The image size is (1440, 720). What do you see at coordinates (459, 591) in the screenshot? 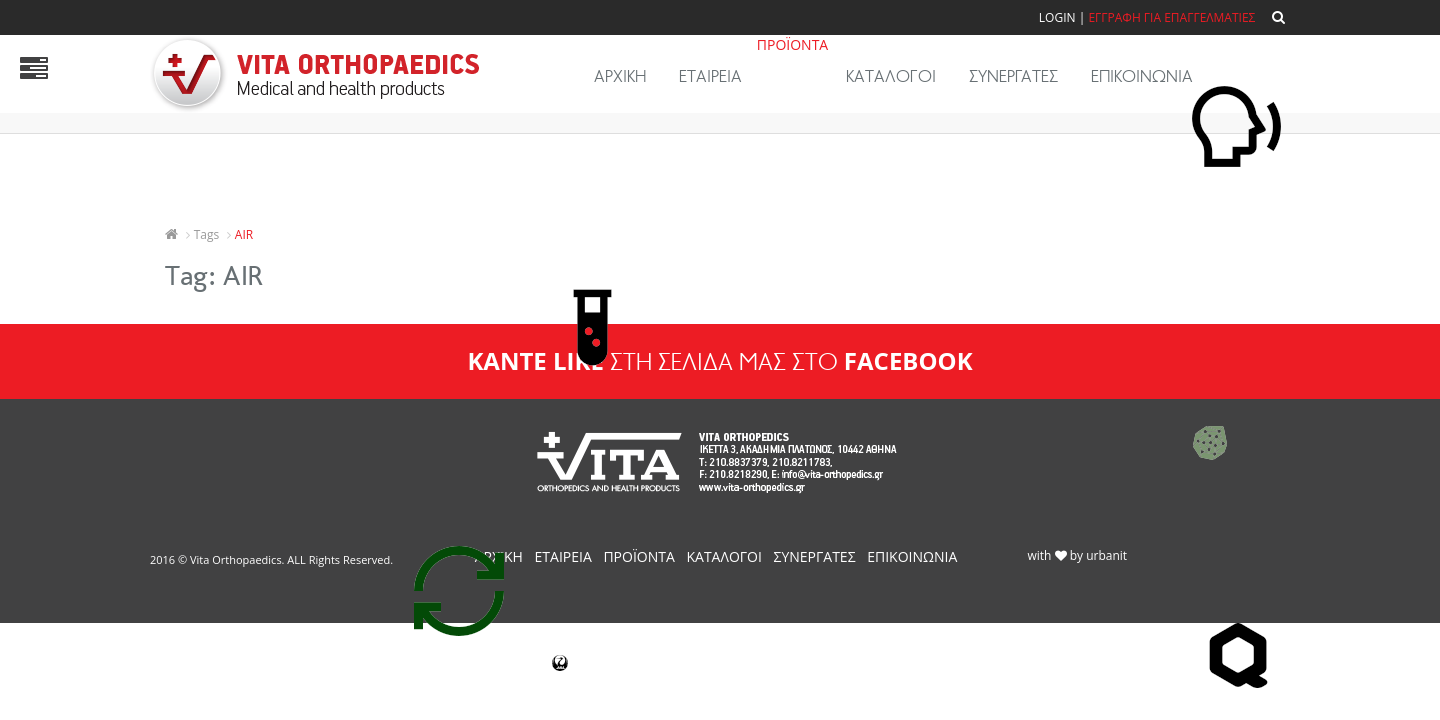
I see `repeat or loop content continuously` at bounding box center [459, 591].